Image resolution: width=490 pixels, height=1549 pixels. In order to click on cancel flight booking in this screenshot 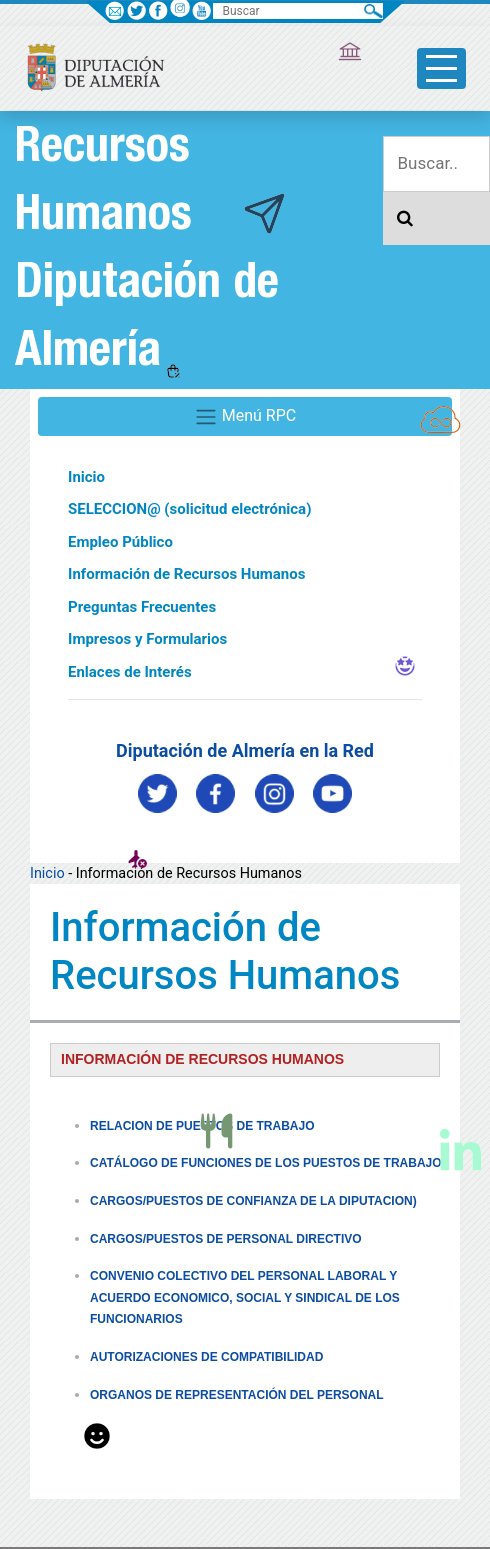, I will do `click(137, 859)`.